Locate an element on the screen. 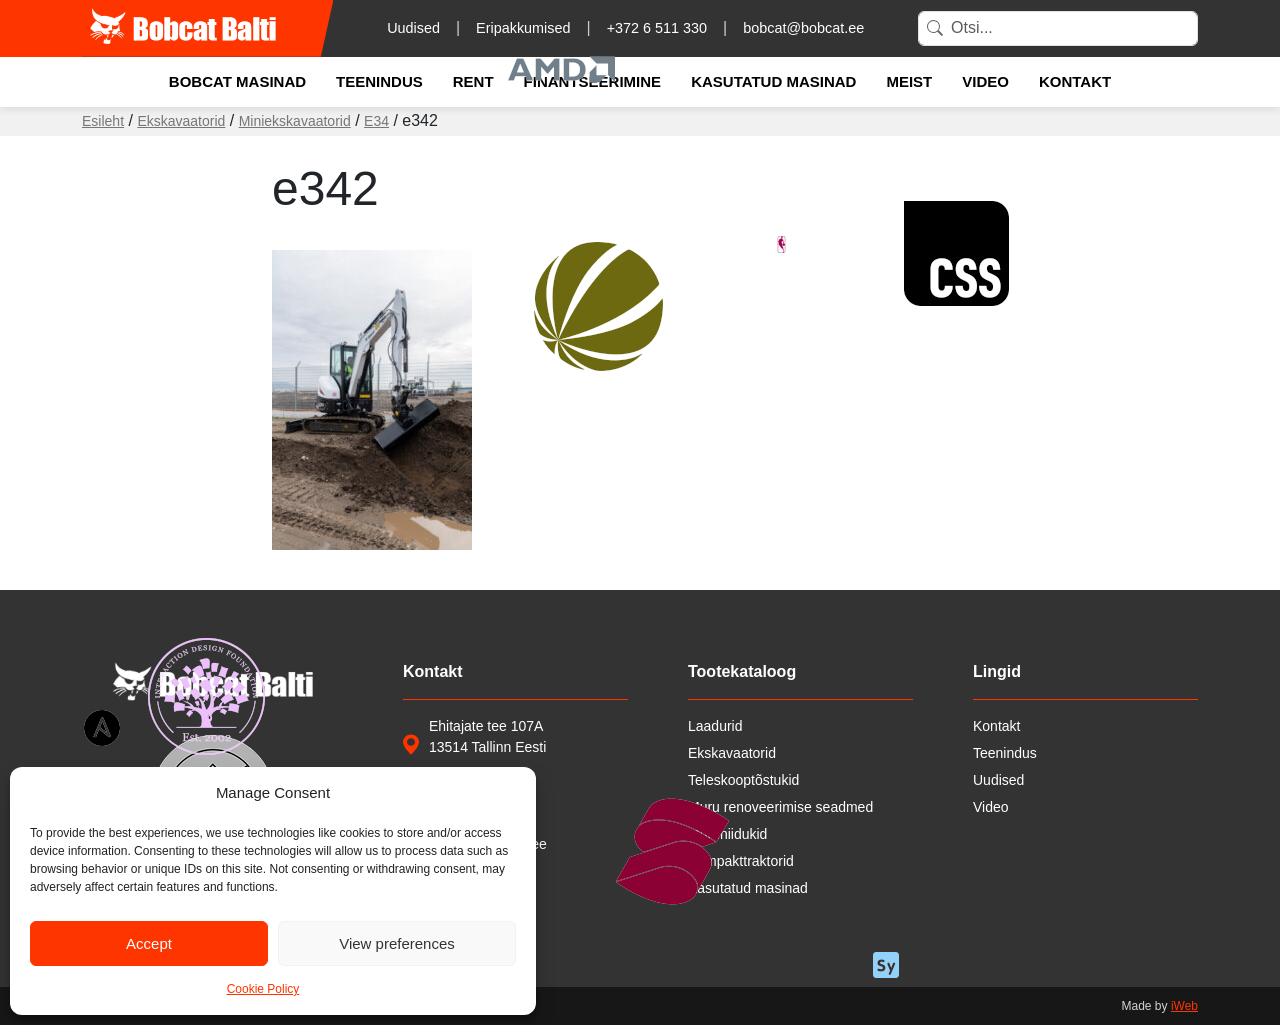 This screenshot has height=1025, width=1280. CSS programming language logo is located at coordinates (956, 253).